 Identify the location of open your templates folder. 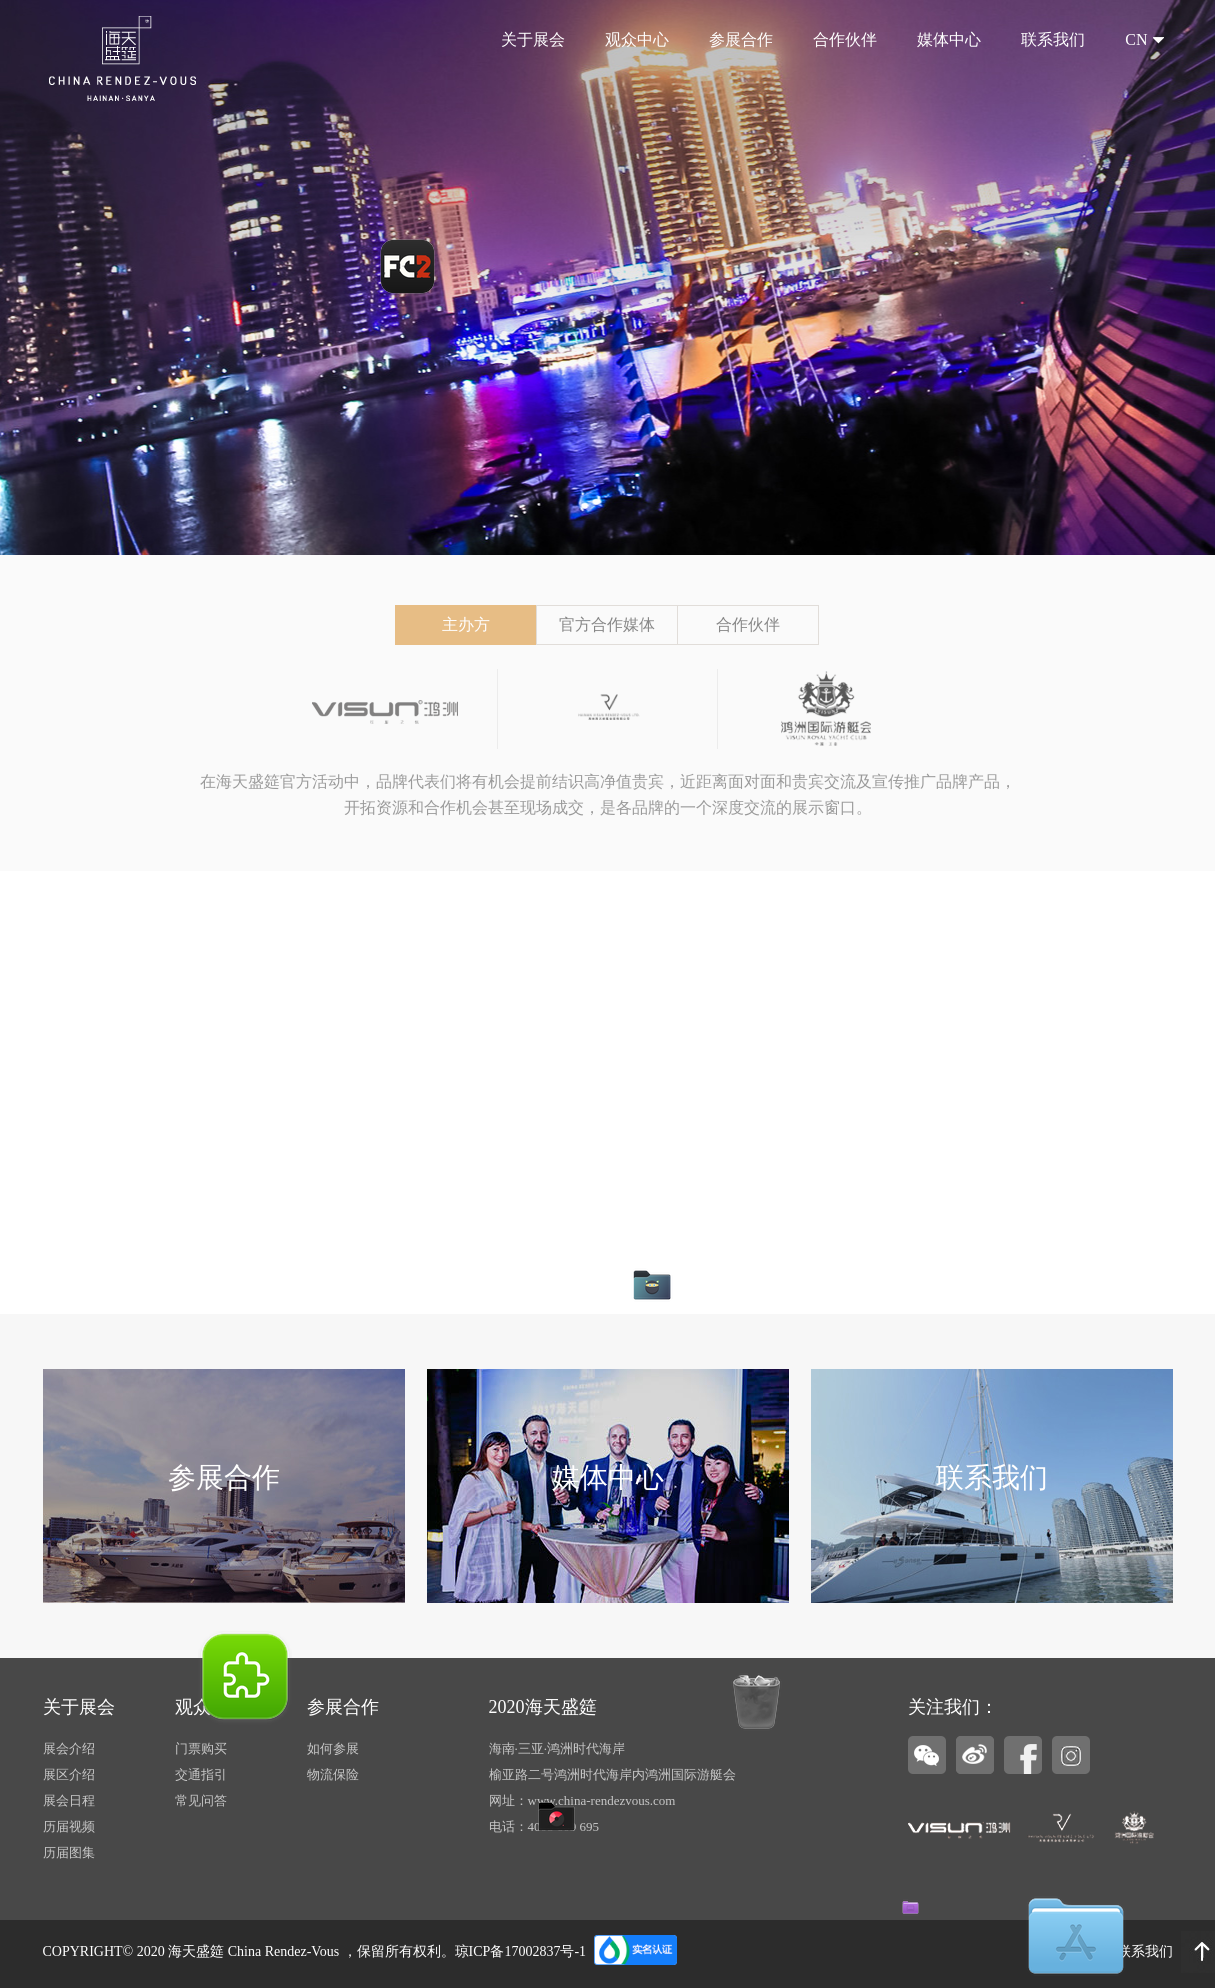
(1076, 1936).